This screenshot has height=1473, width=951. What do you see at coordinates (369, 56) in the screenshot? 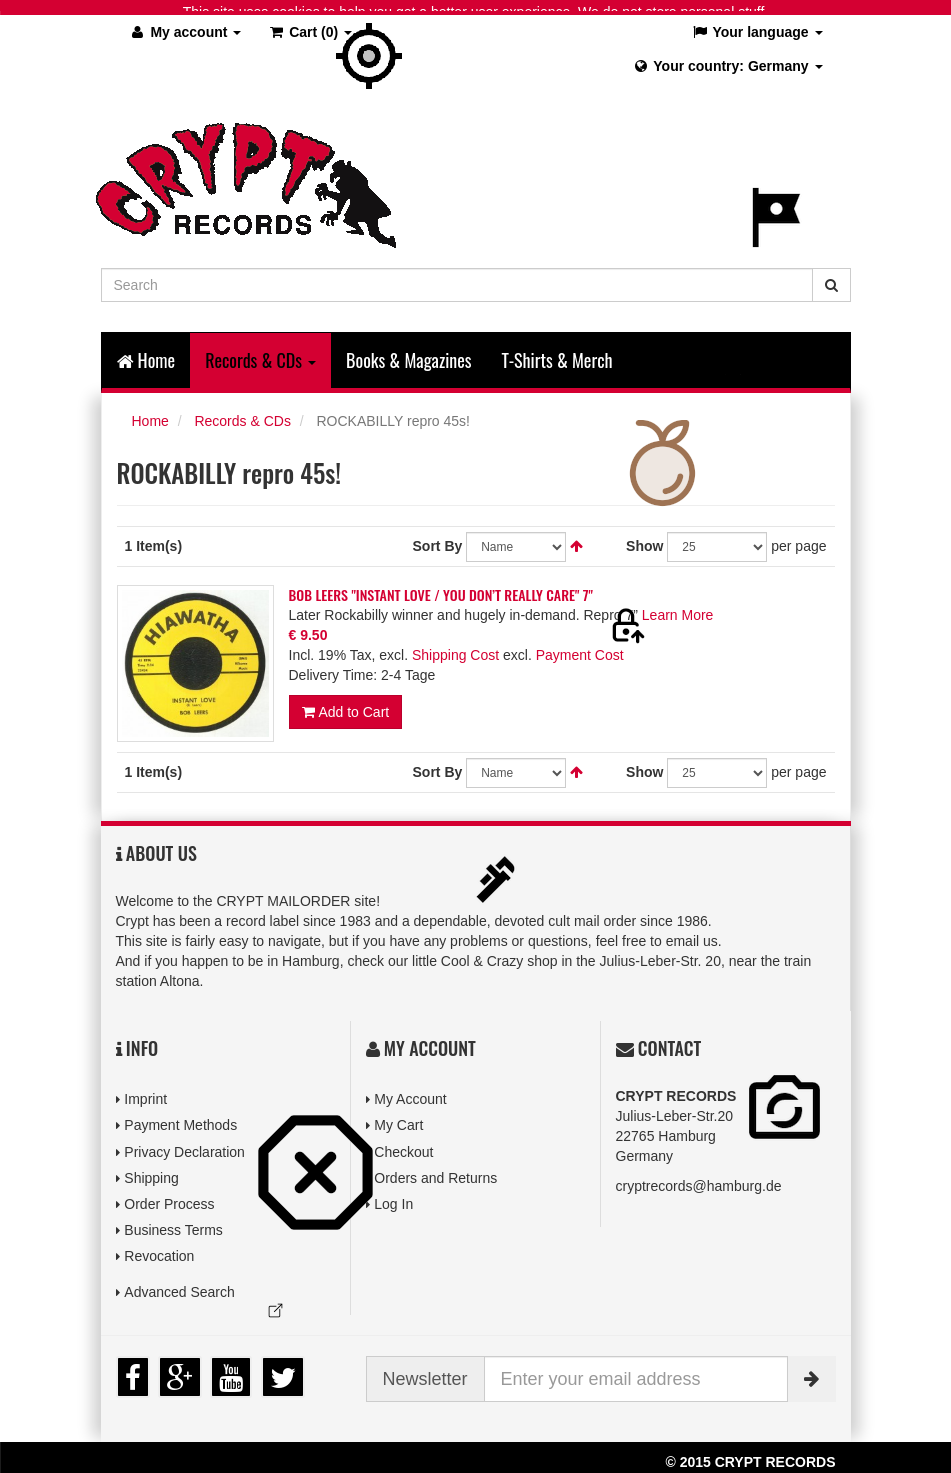
I see `center map on your current location` at bounding box center [369, 56].